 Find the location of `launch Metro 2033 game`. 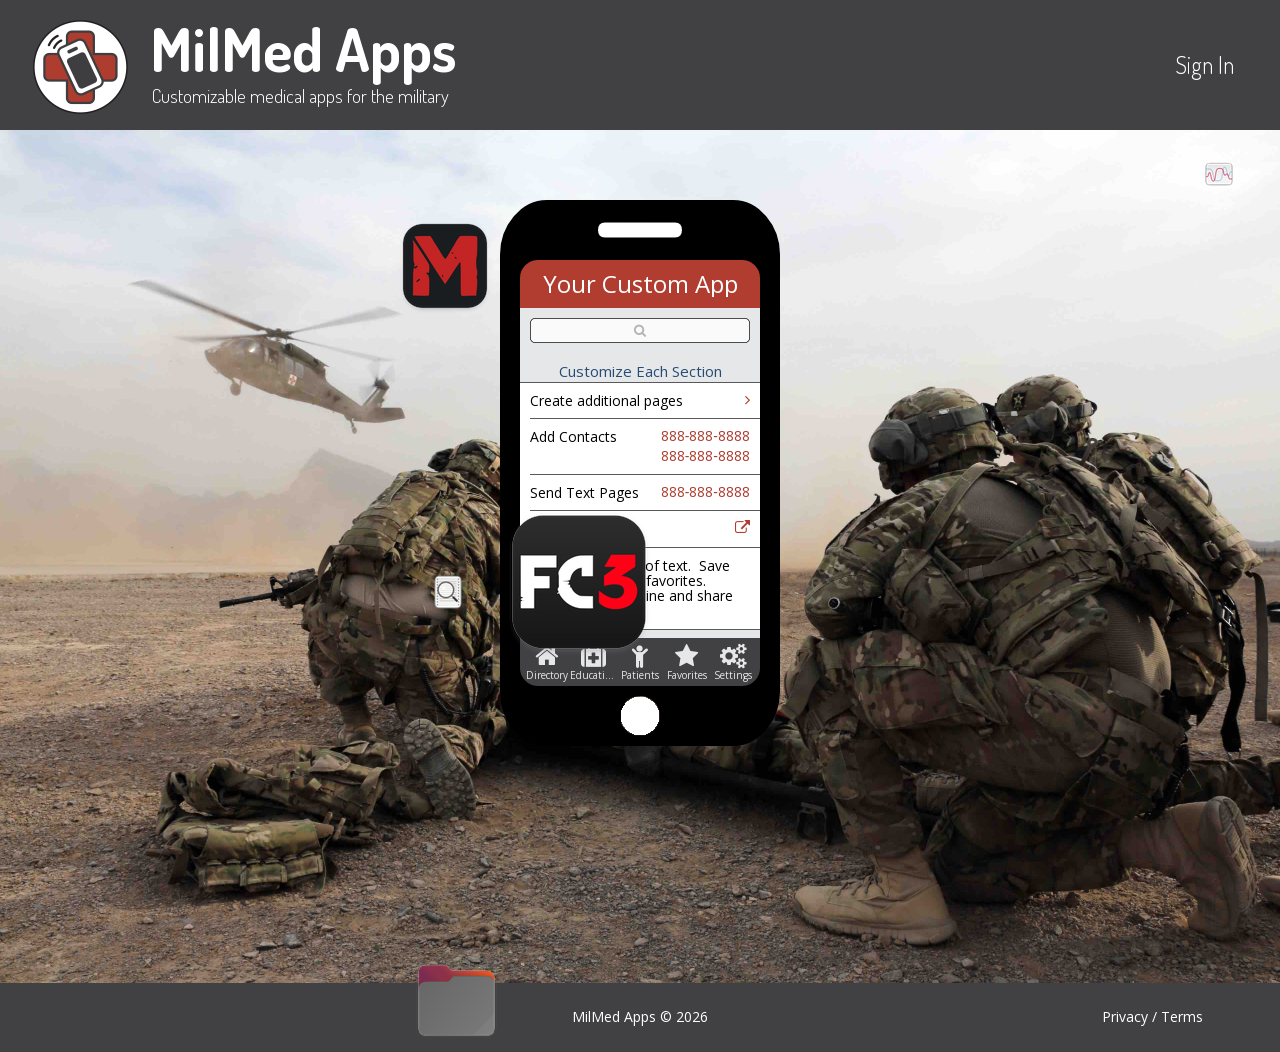

launch Metro 2033 game is located at coordinates (445, 266).